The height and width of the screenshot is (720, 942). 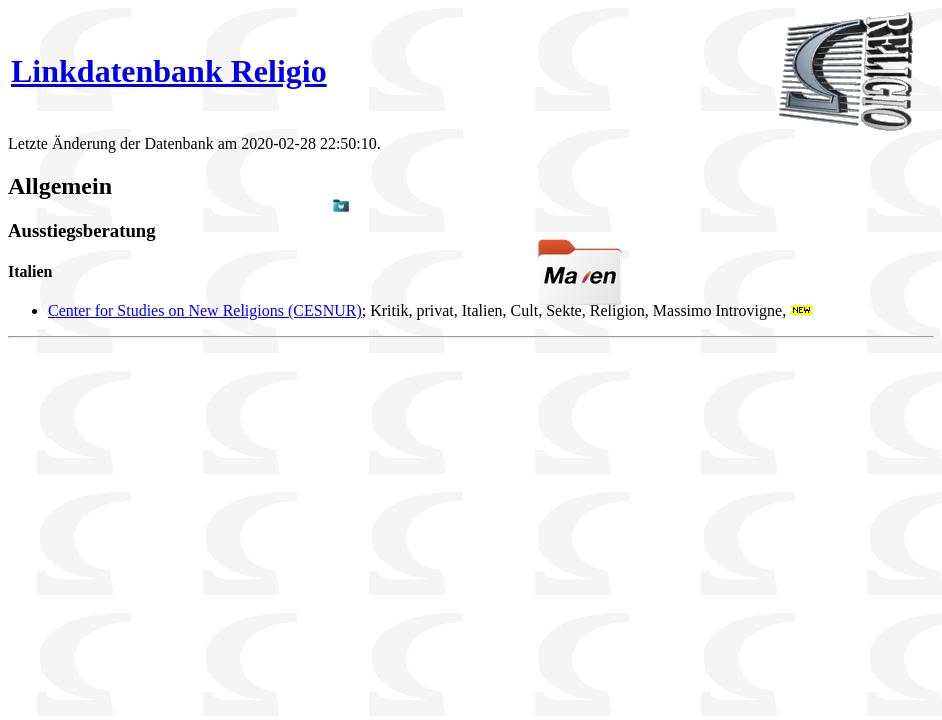 What do you see at coordinates (579, 274) in the screenshot?
I see `folder containing maven project files` at bounding box center [579, 274].